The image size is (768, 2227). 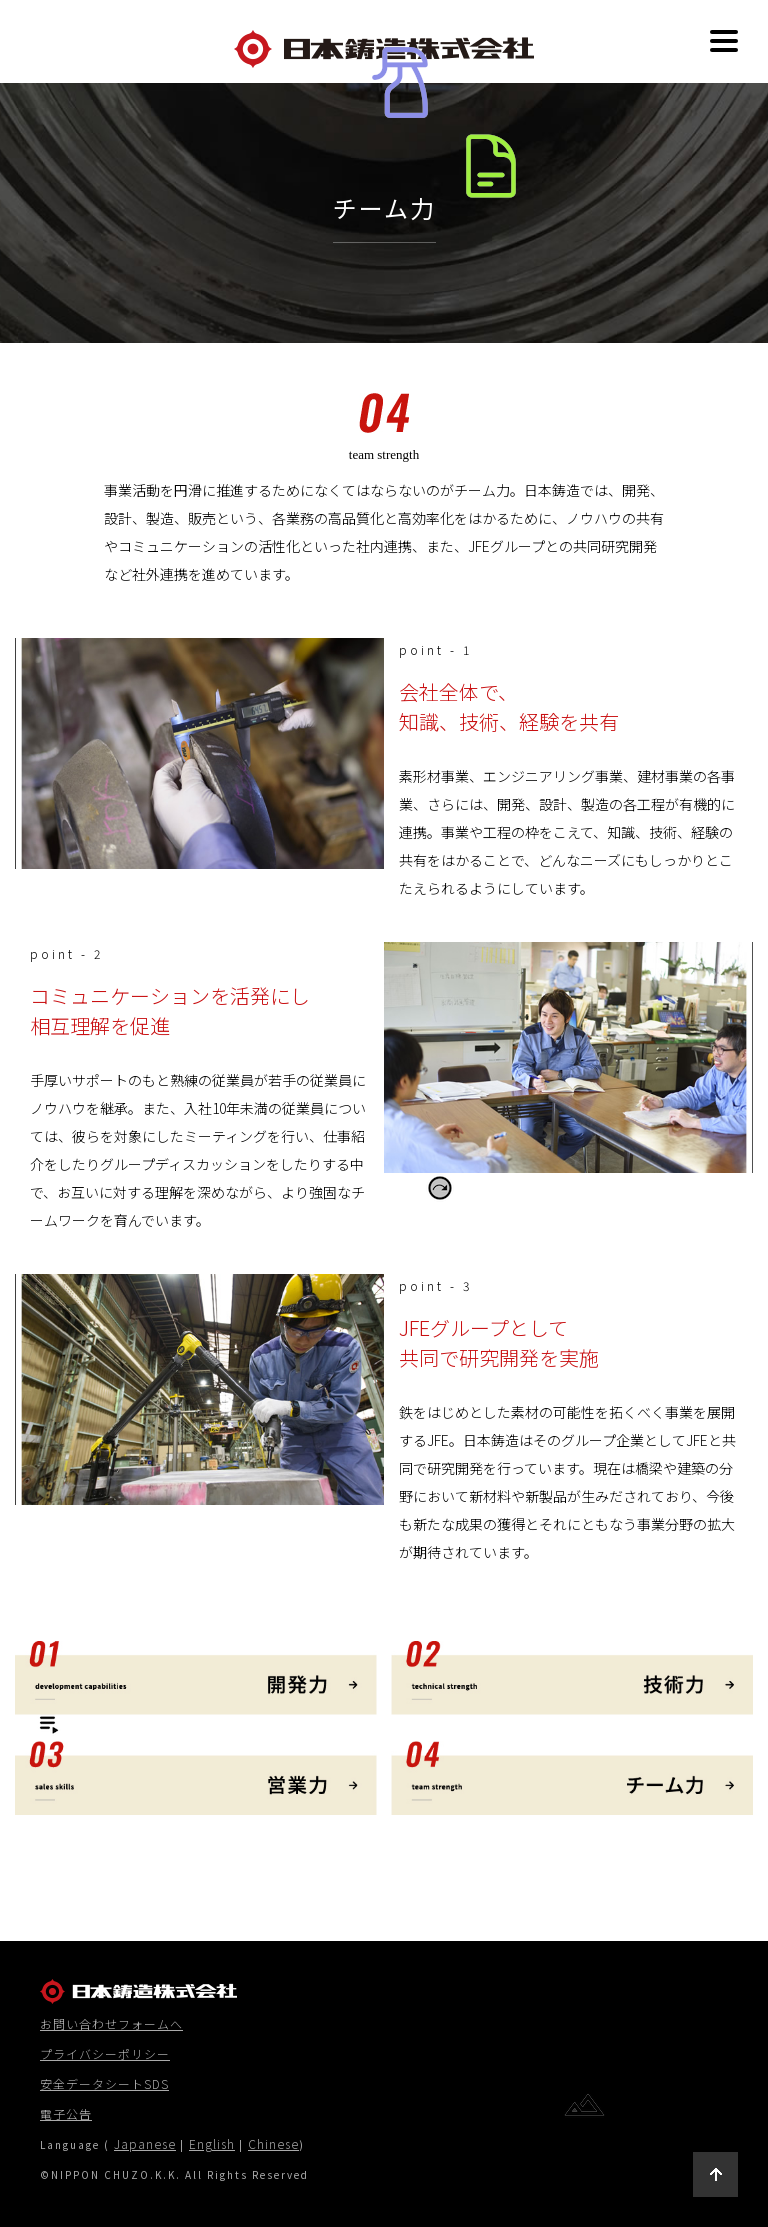 I want to click on skip to the next scheduled item or plan, so click(x=440, y=1188).